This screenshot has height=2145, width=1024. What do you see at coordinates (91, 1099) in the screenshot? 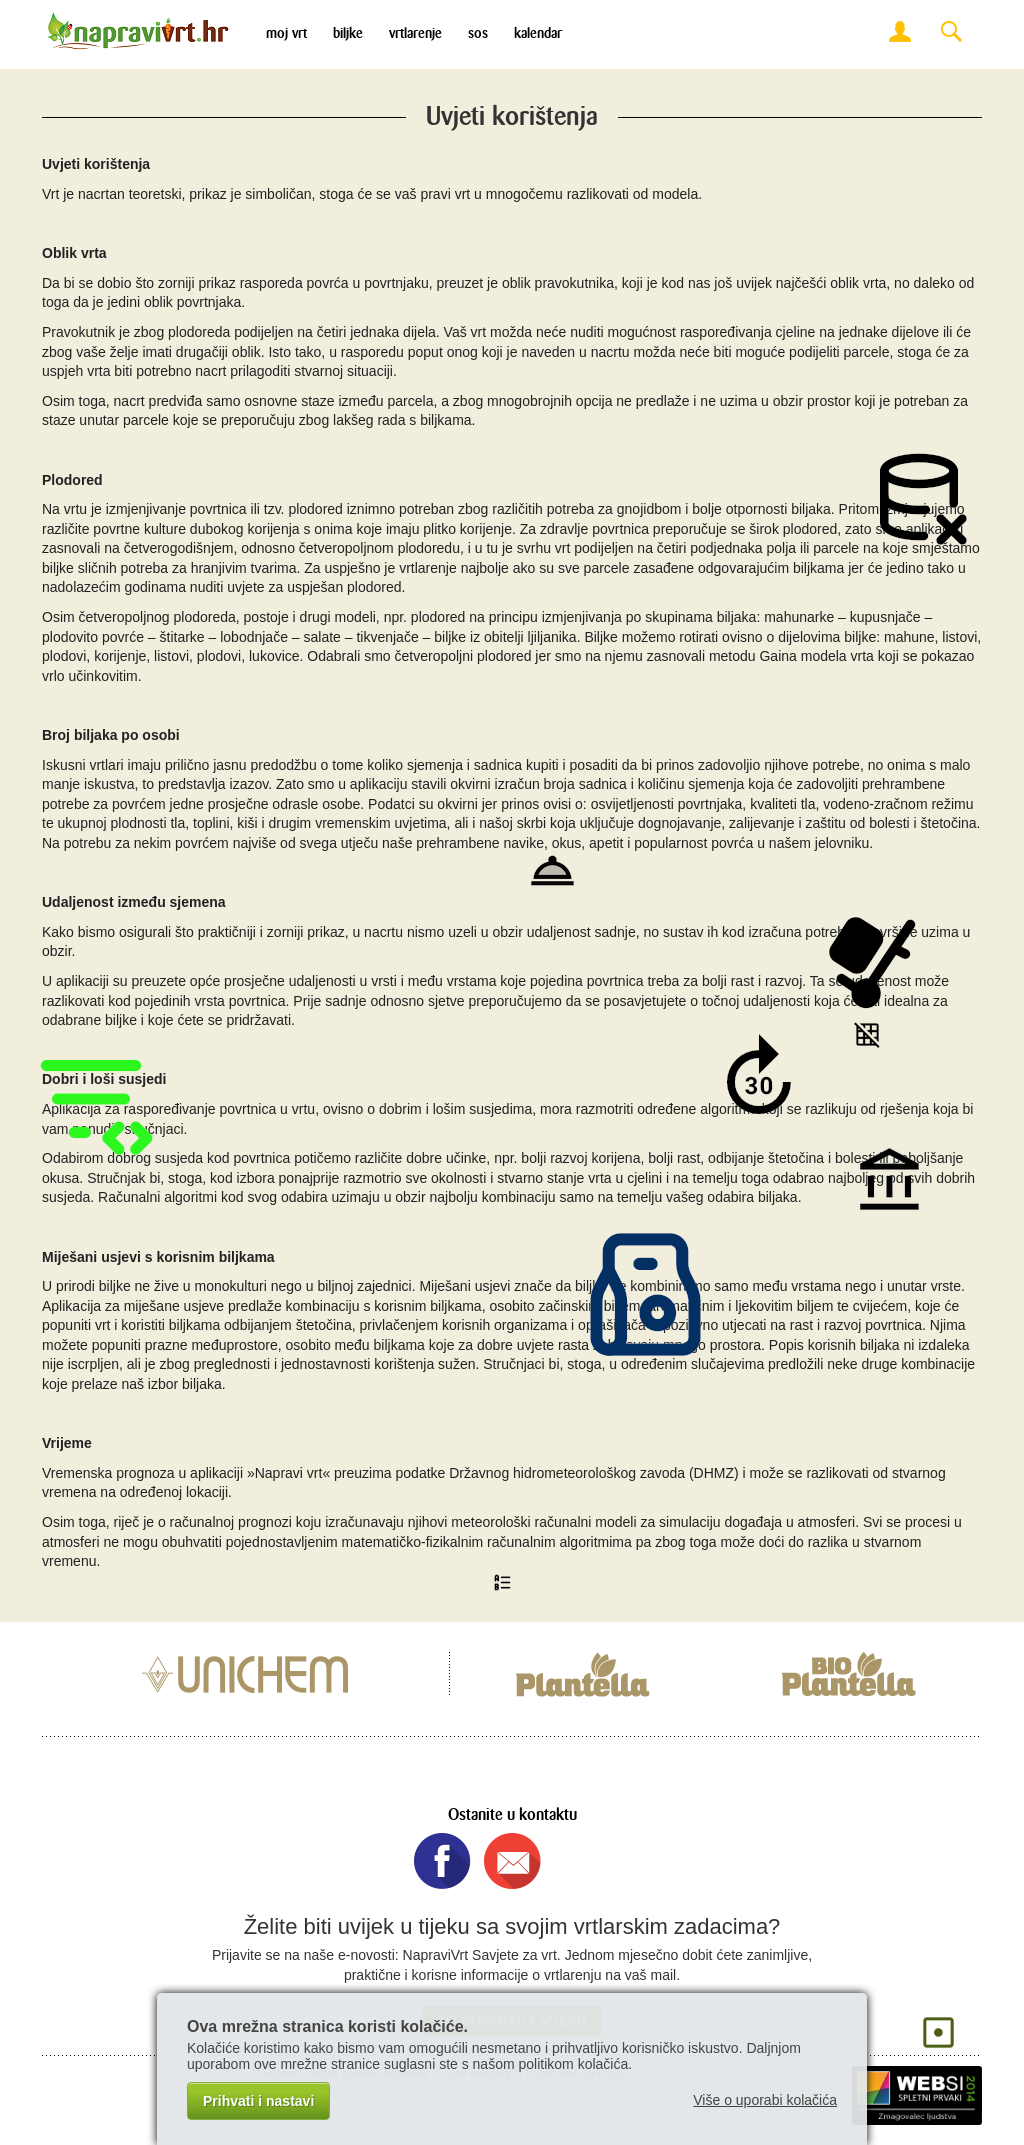
I see `filter results by code or script` at bounding box center [91, 1099].